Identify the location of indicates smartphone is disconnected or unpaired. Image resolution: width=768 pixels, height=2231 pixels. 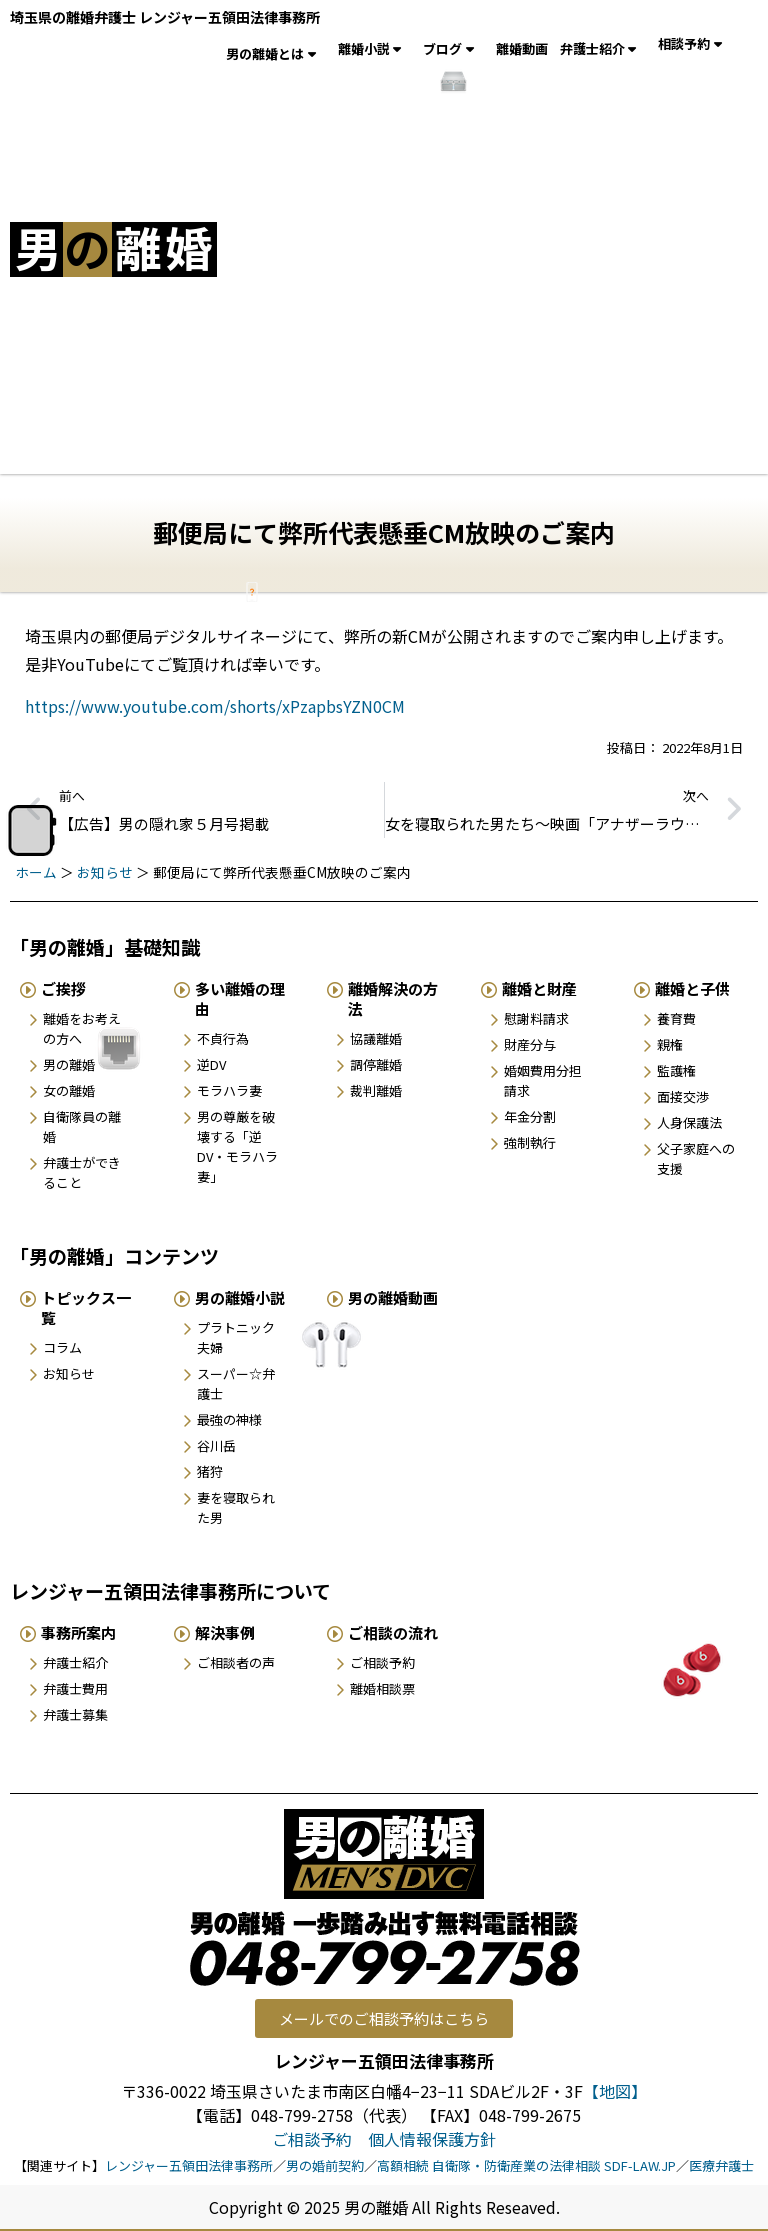
(252, 592).